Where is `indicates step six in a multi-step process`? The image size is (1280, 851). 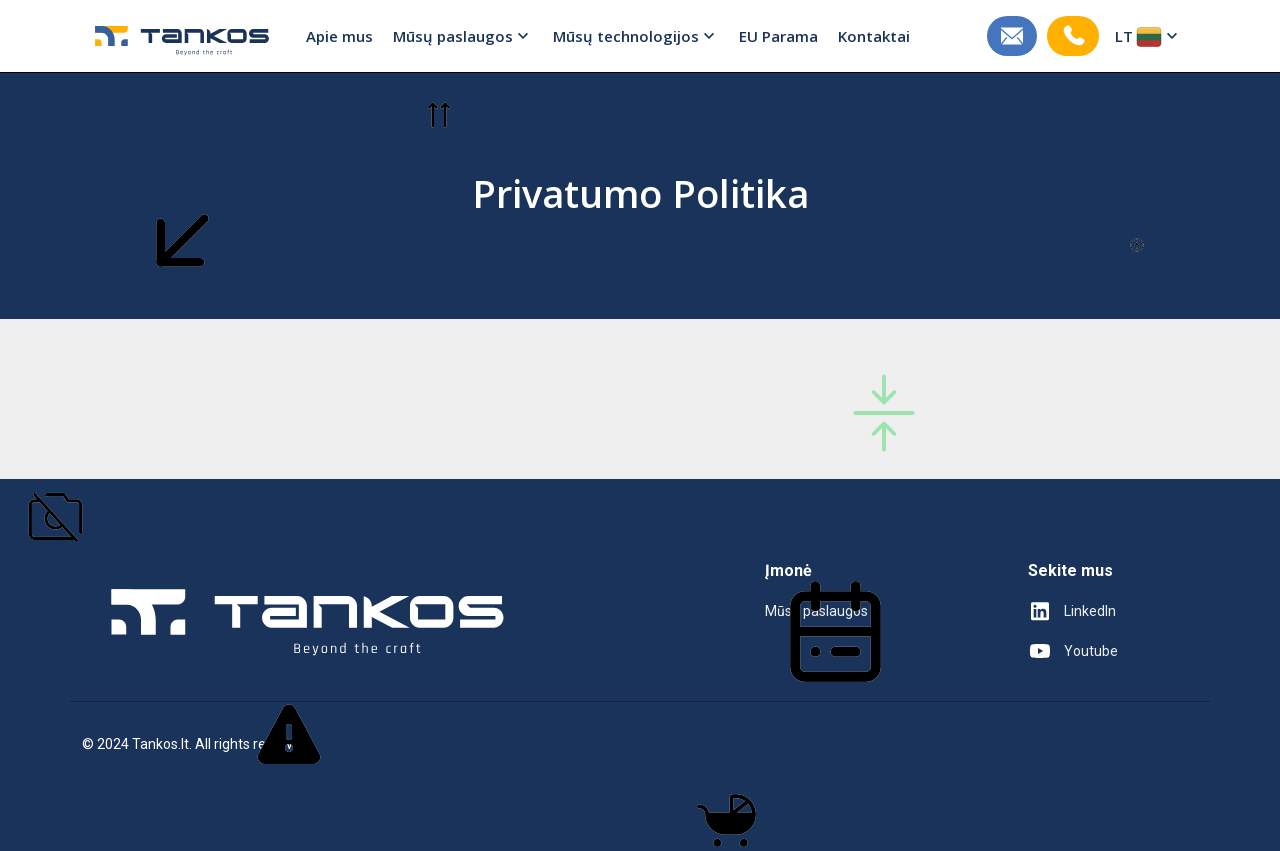
indicates step six in a multi-step process is located at coordinates (1137, 245).